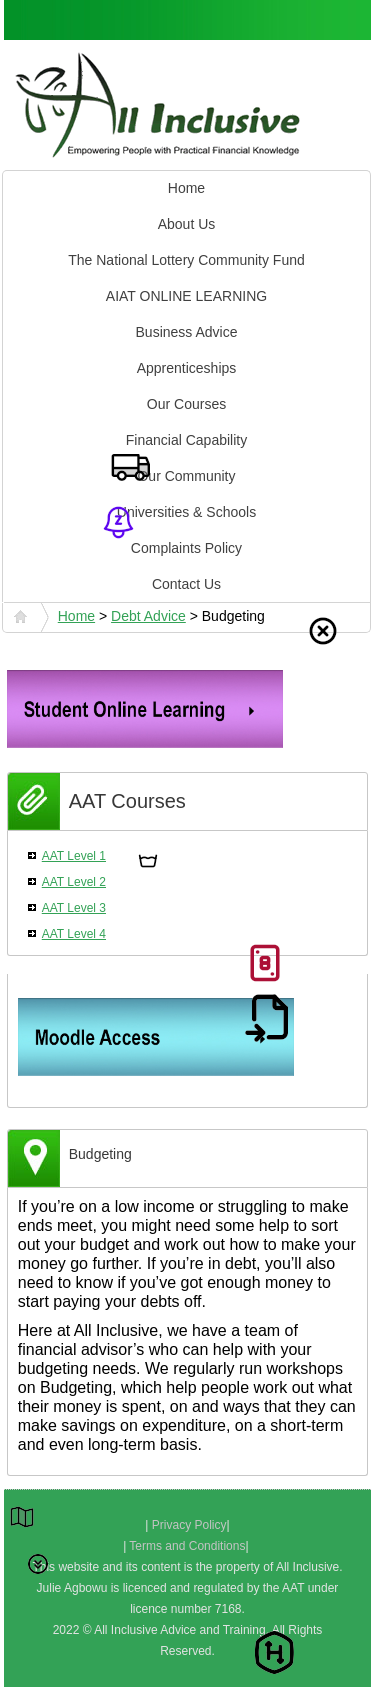  Describe the element at coordinates (270, 1017) in the screenshot. I see `import a file from another source` at that location.